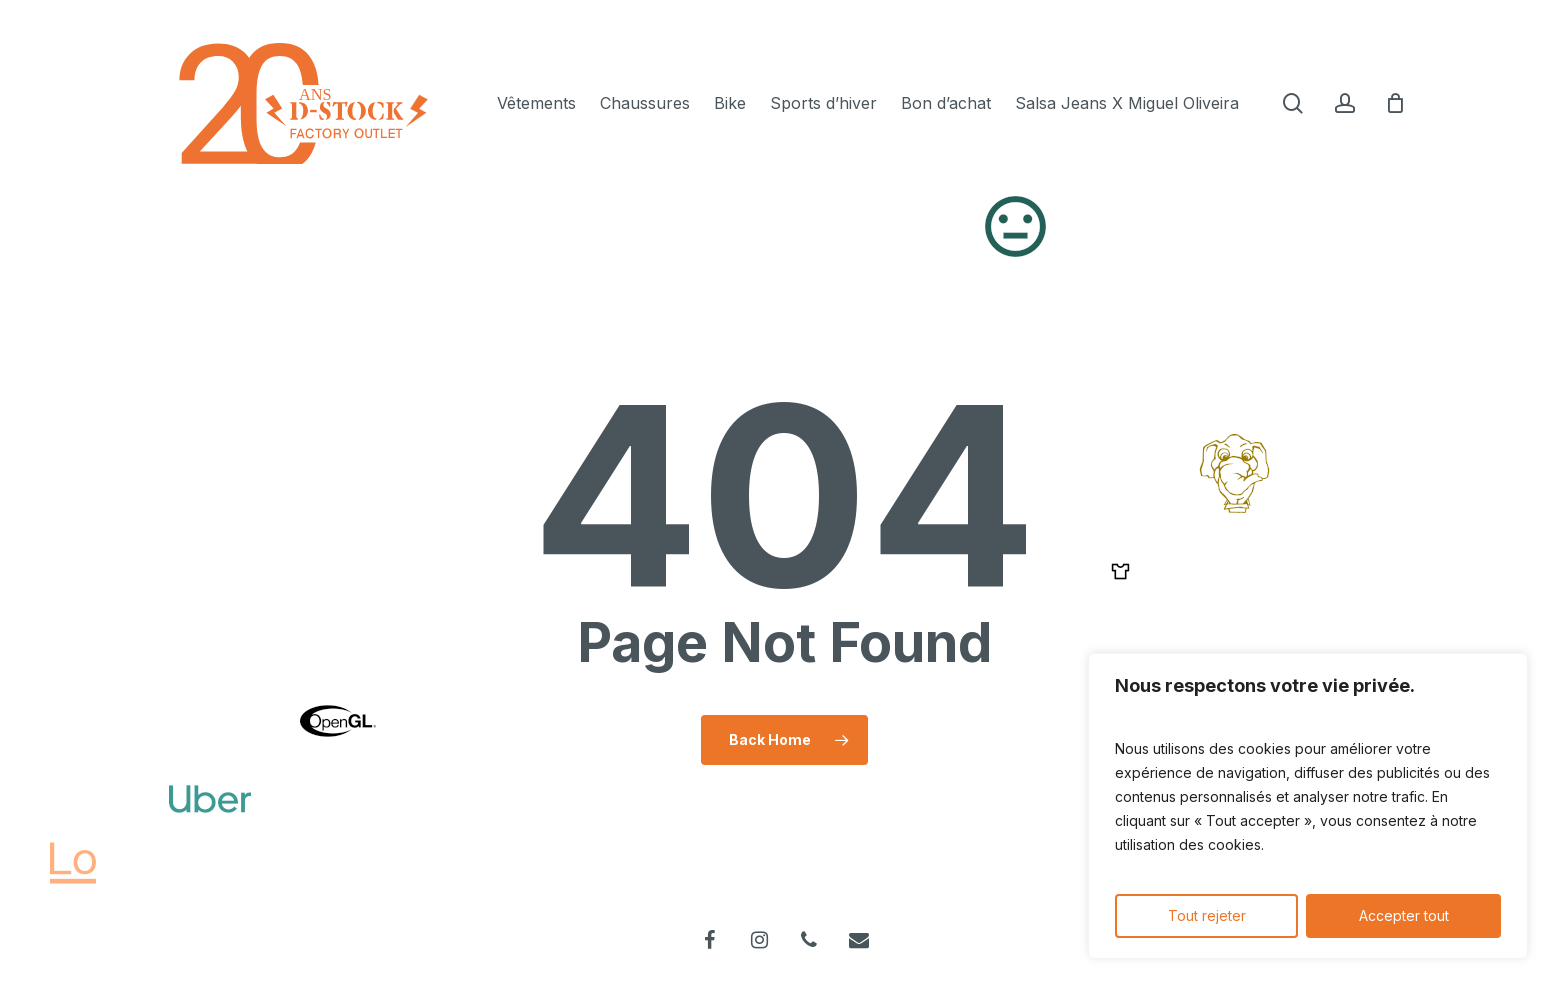 This screenshot has height=999, width=1568. Describe the element at coordinates (1015, 226) in the screenshot. I see `rate your experience as neutral` at that location.